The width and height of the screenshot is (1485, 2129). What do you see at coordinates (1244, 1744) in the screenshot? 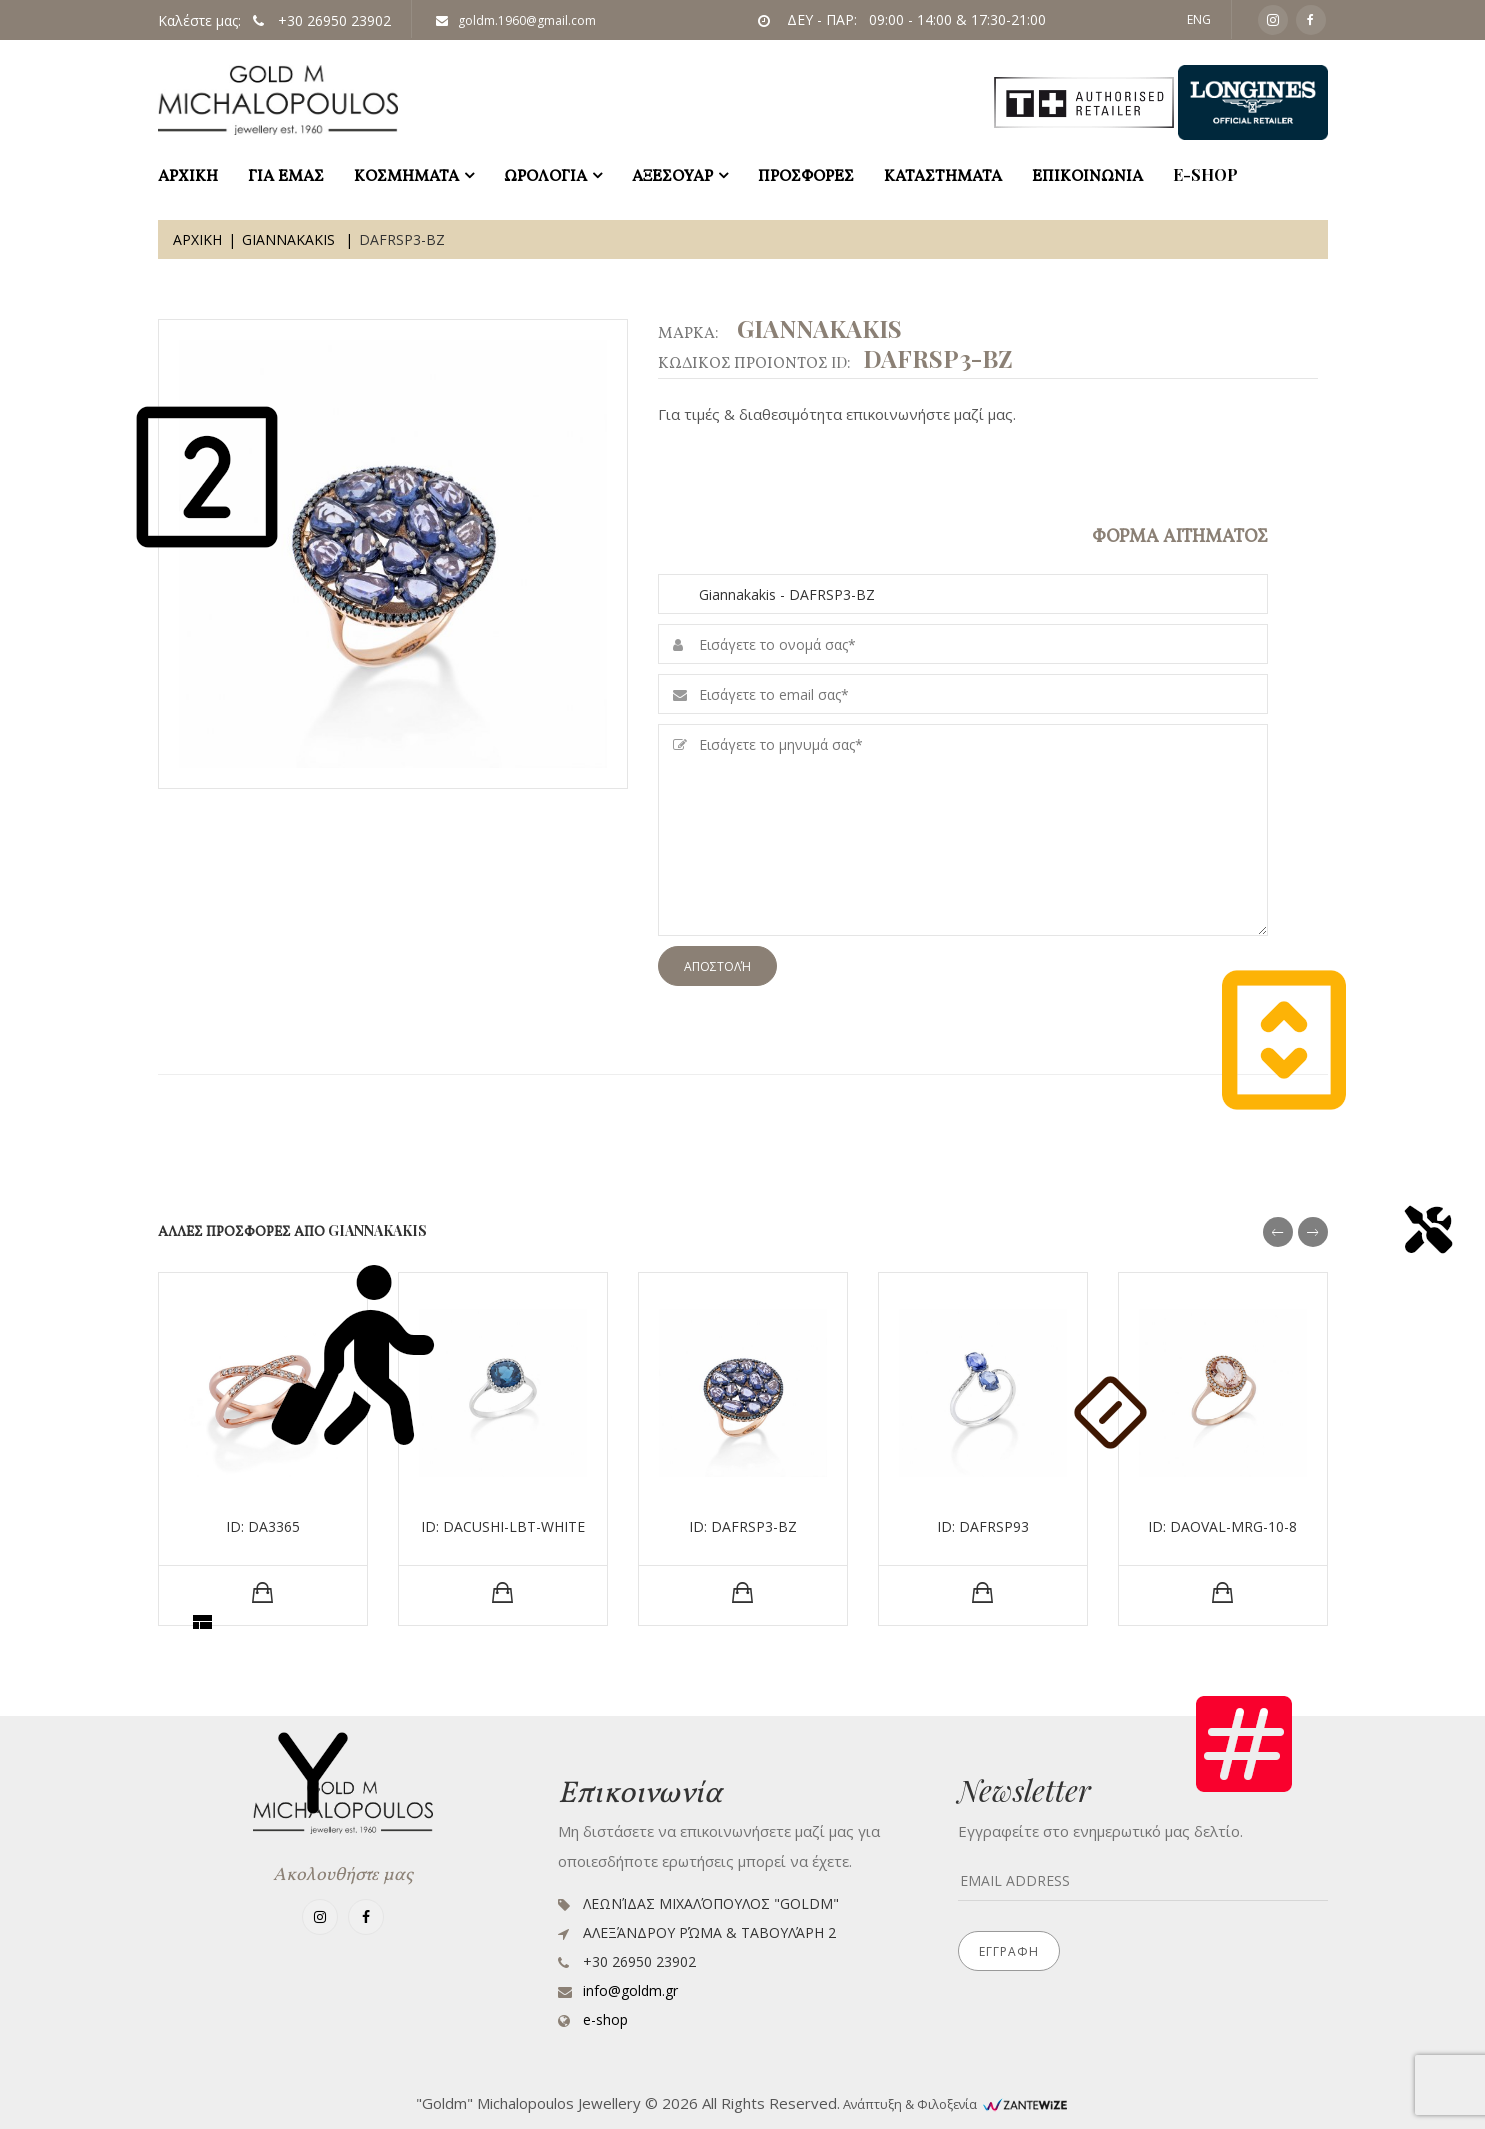
I see `view or browse hashtags` at bounding box center [1244, 1744].